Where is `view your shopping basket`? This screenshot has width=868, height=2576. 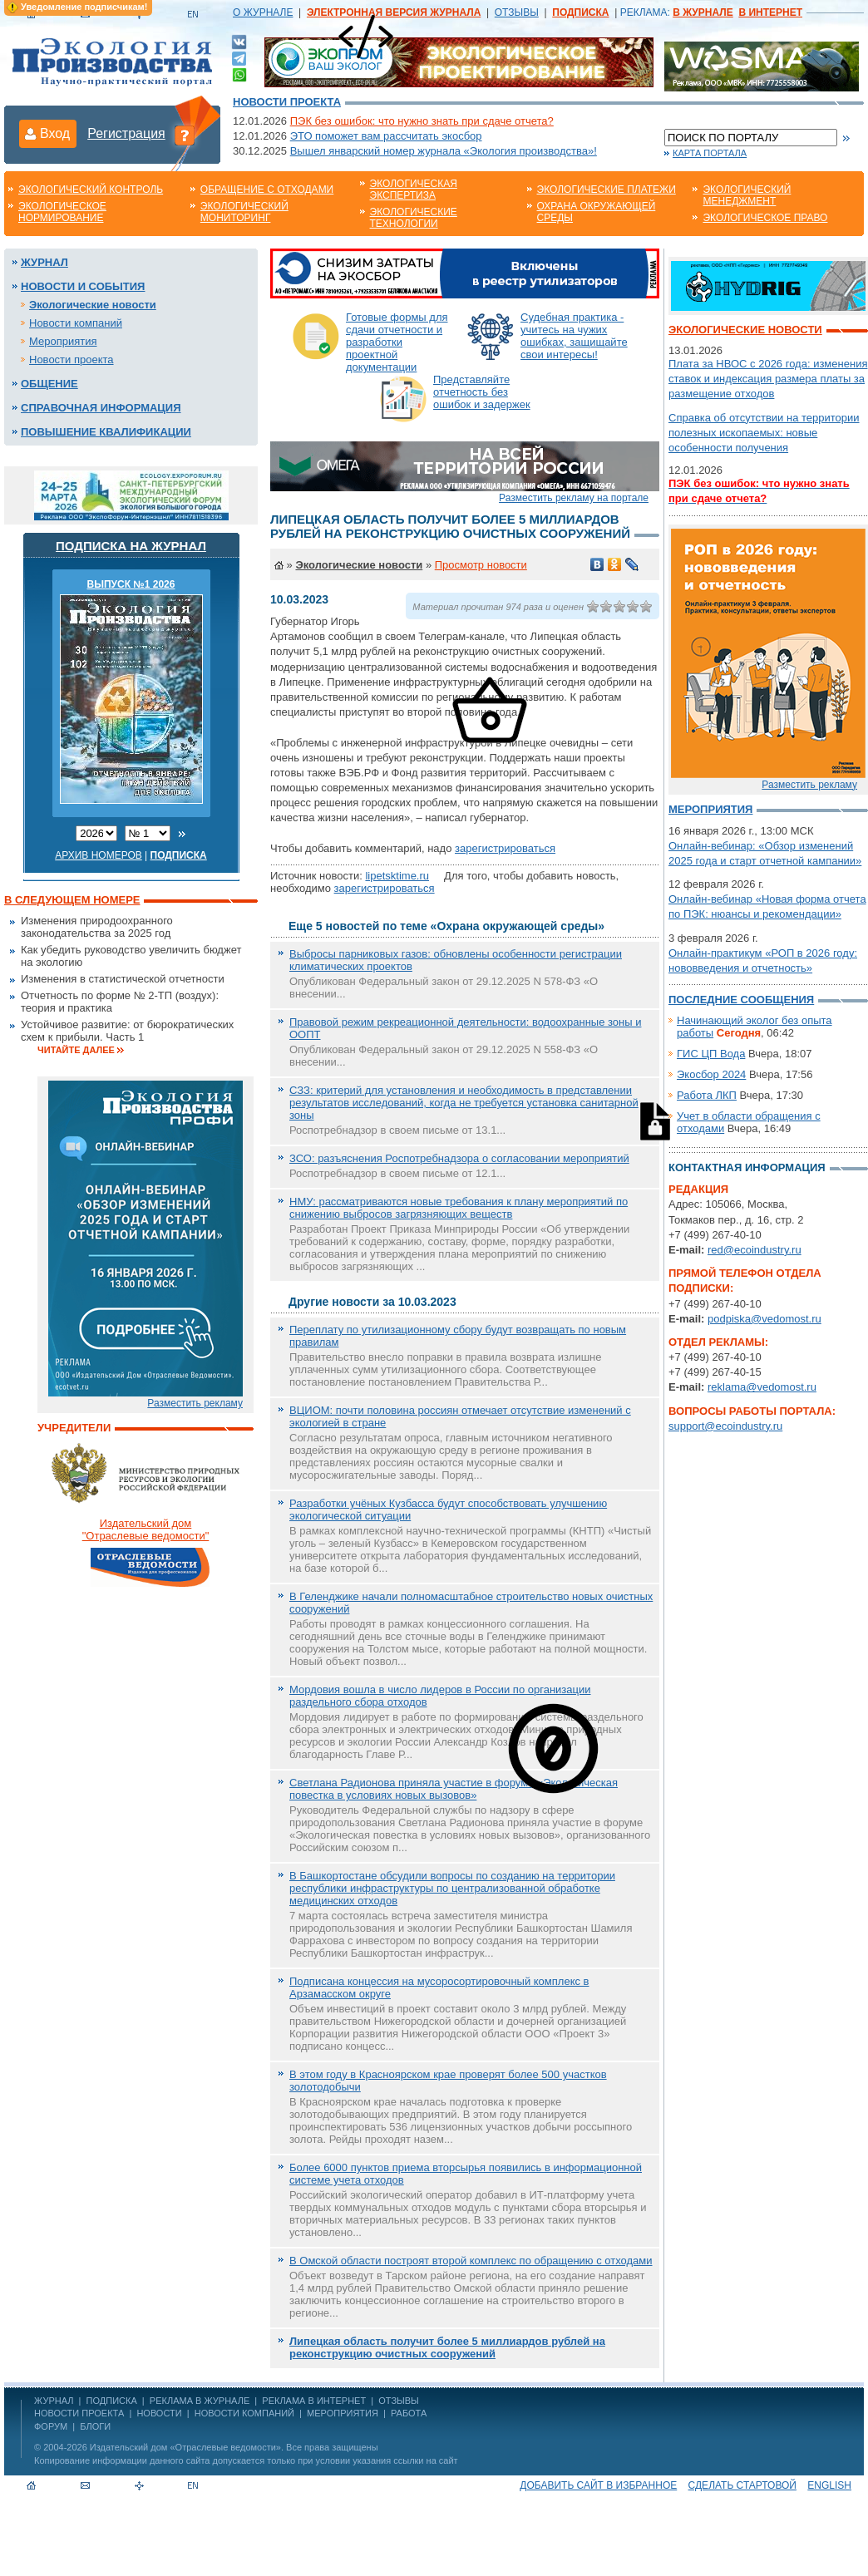 view your shopping basket is located at coordinates (490, 712).